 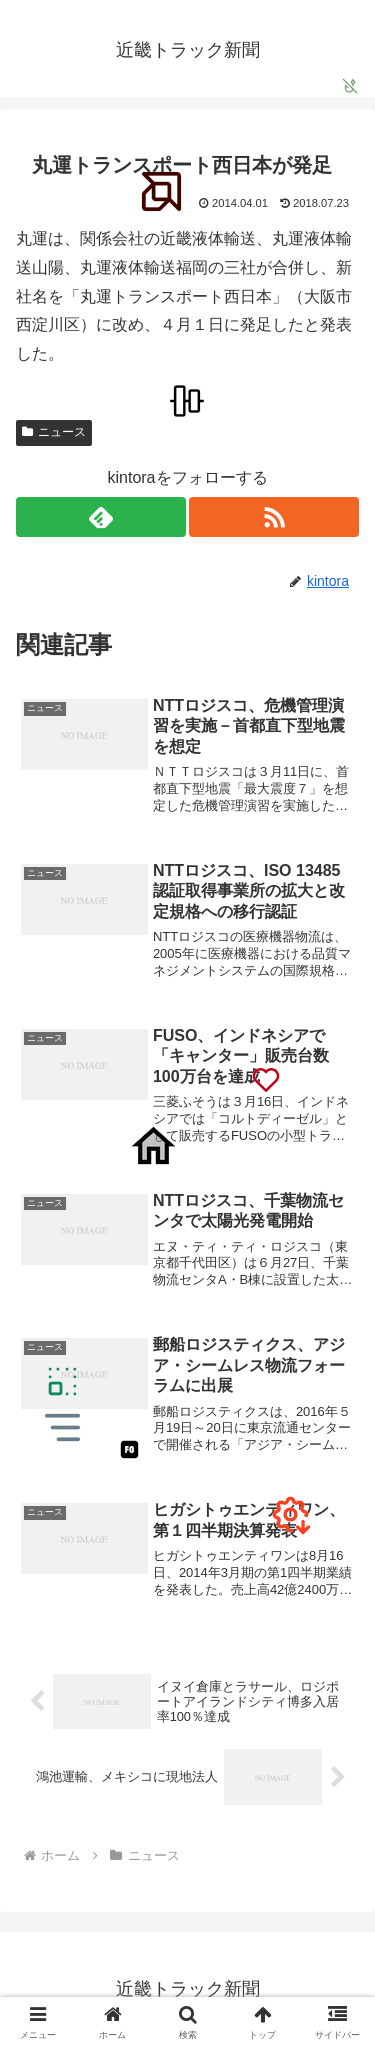 I want to click on add item to favorites, so click(x=266, y=1080).